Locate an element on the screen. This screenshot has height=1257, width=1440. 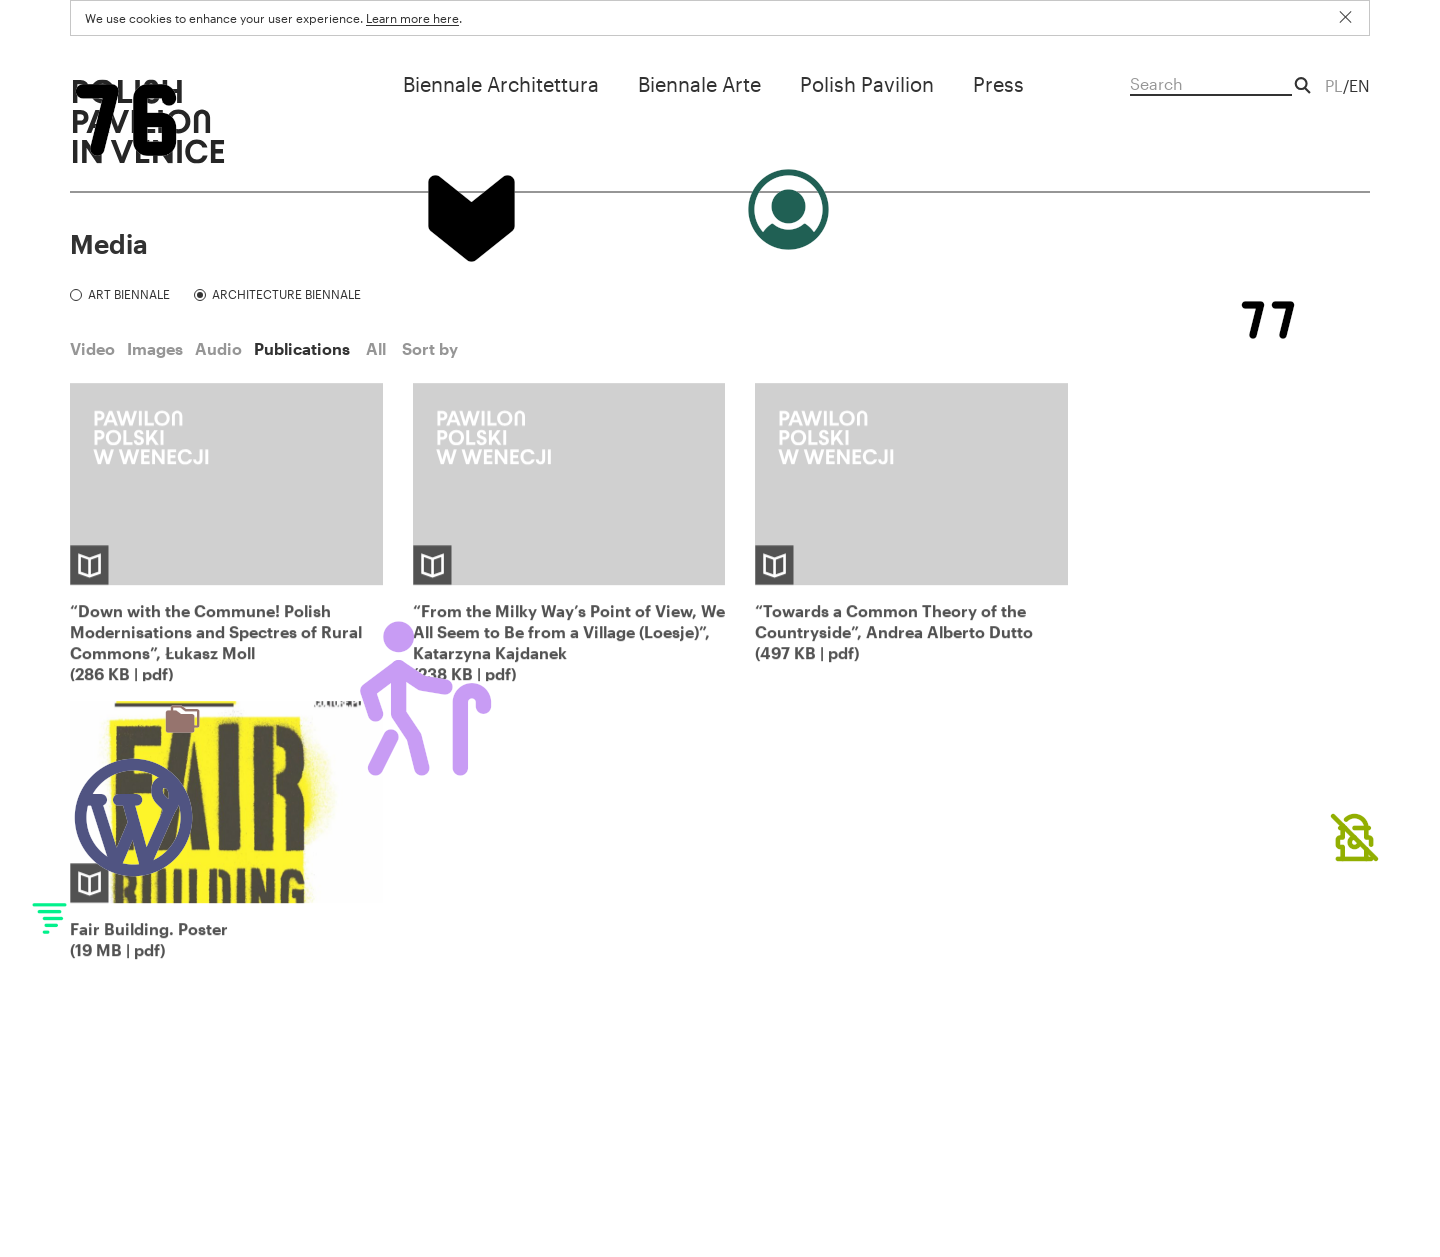
indicates item number 76 in a list or sequence is located at coordinates (126, 120).